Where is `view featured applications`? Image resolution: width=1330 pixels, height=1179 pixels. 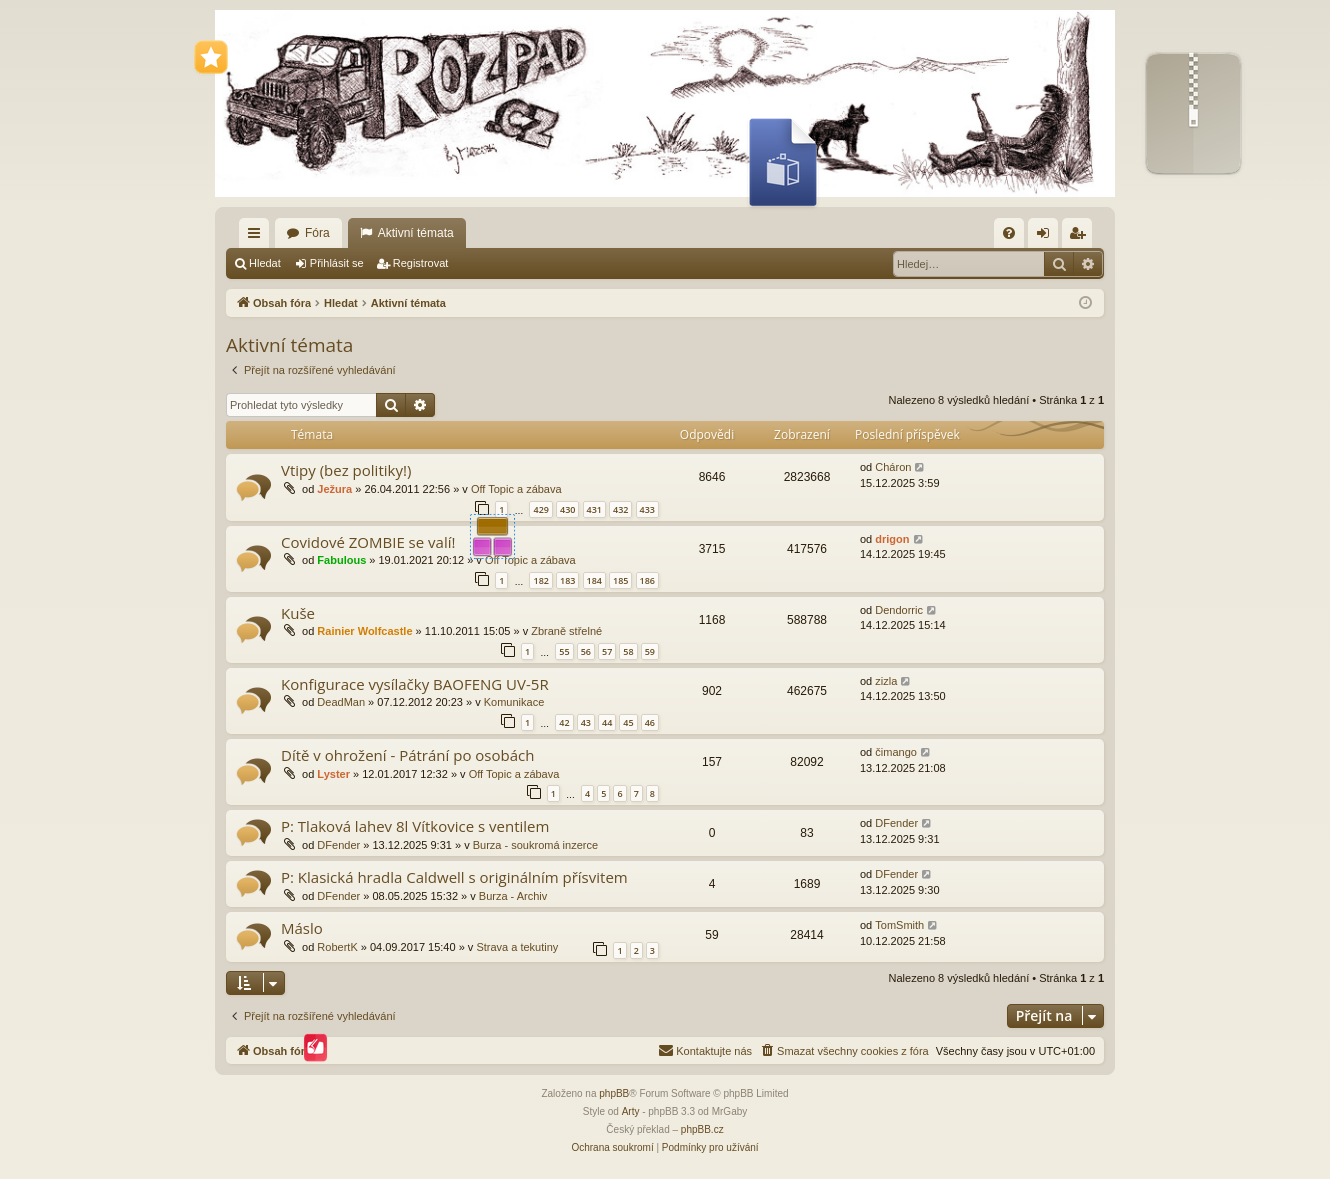
view featured applications is located at coordinates (211, 57).